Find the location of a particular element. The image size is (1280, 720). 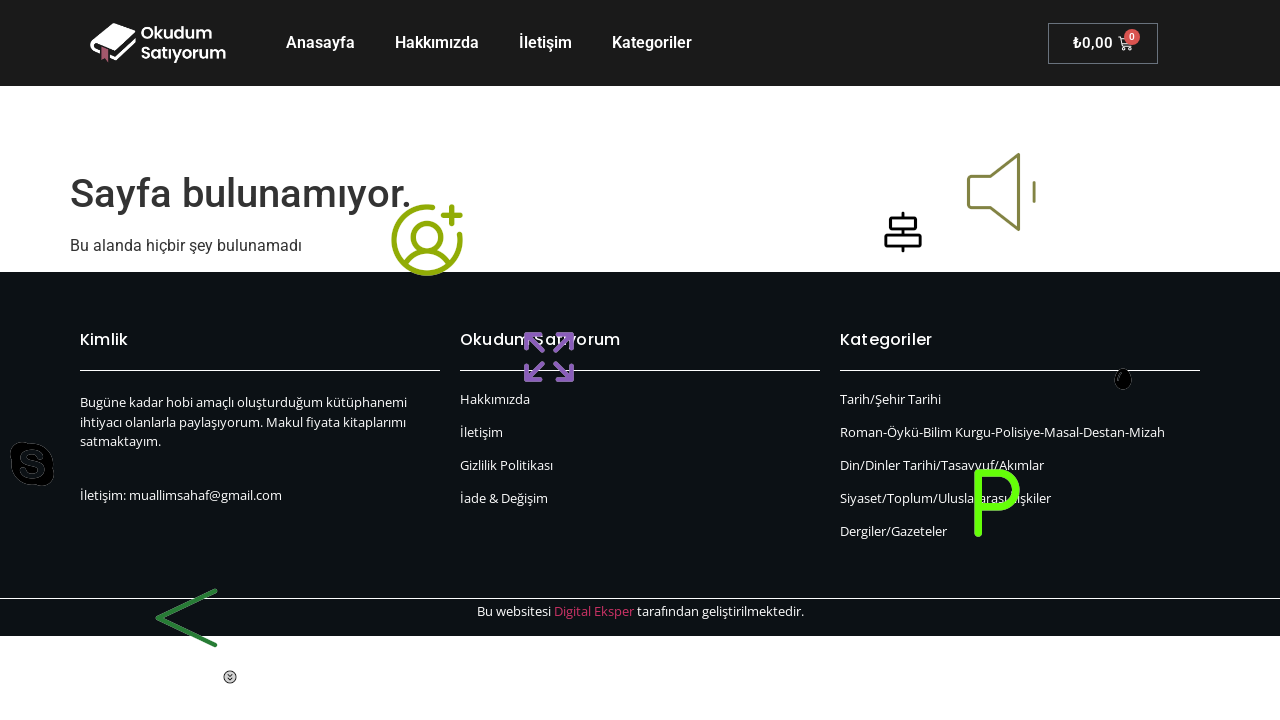

open Skype app is located at coordinates (32, 464).